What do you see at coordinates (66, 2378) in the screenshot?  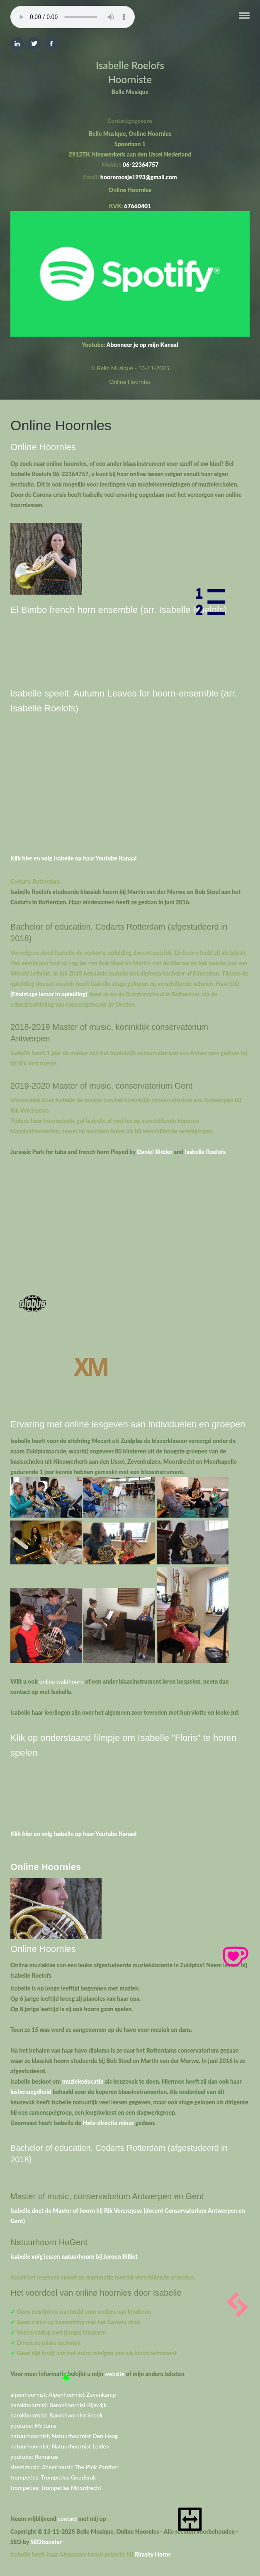 I see `open the Nebula streaming app` at bounding box center [66, 2378].